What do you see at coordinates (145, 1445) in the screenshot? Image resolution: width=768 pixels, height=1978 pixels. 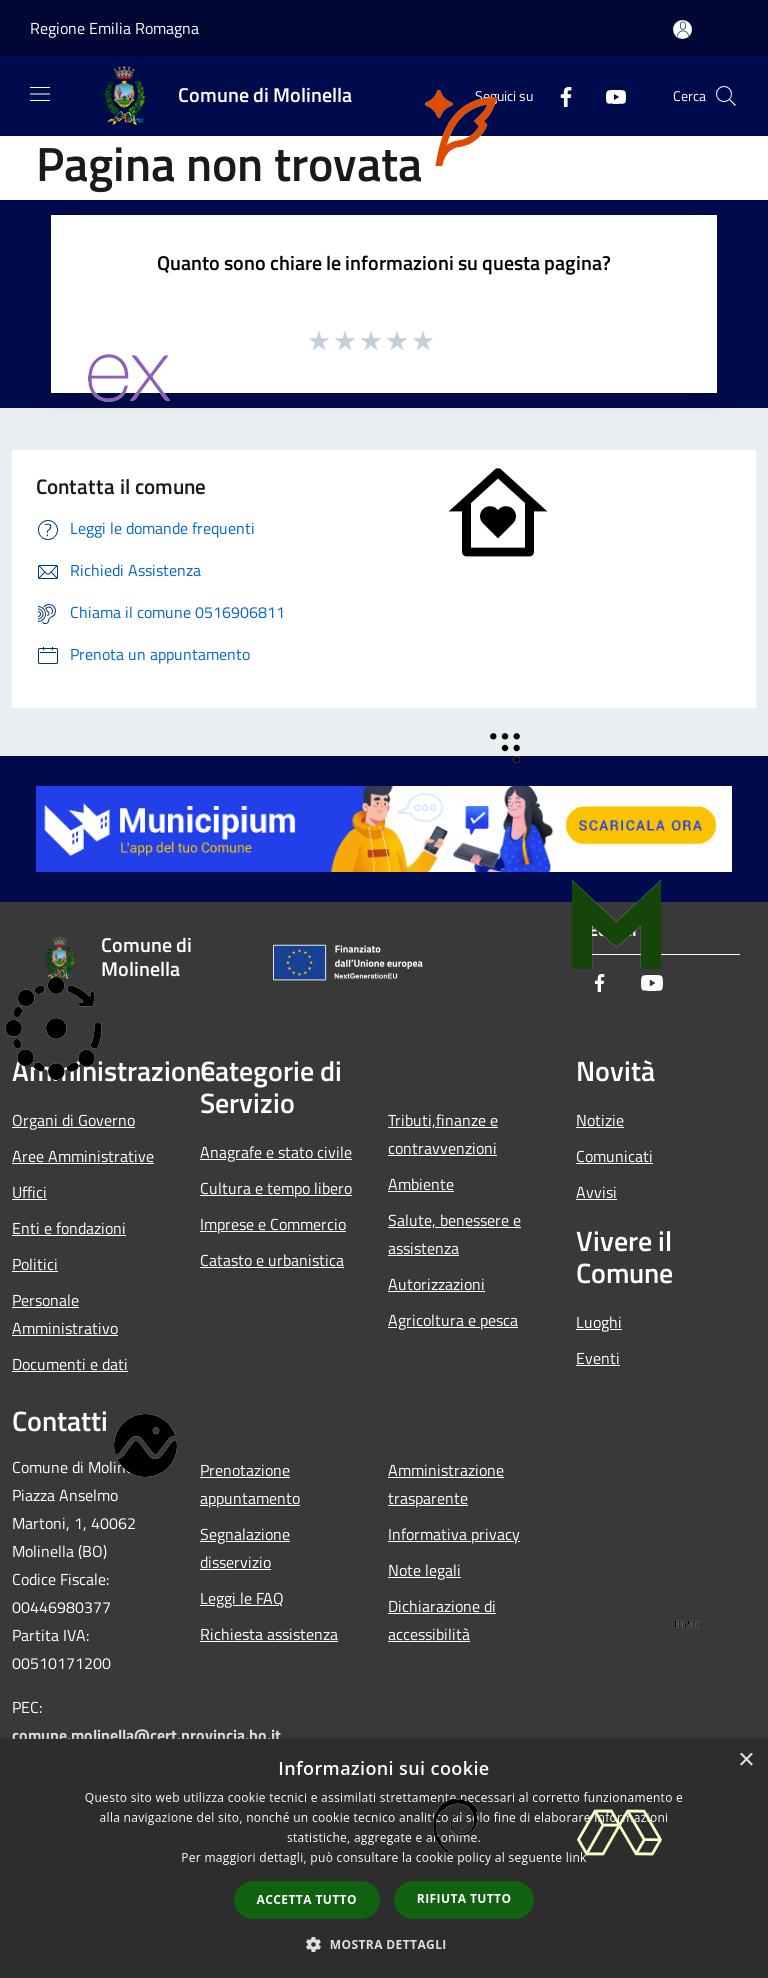 I see `cesium platform logo` at bounding box center [145, 1445].